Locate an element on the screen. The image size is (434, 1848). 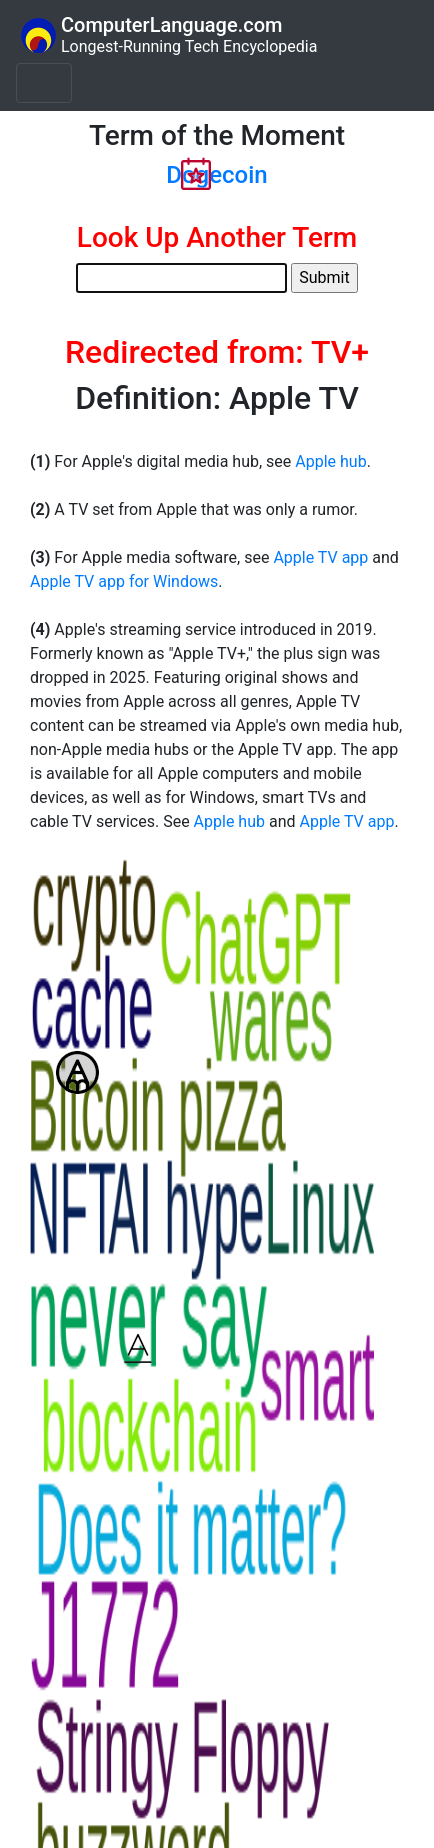
apply underline formatting to selected text is located at coordinates (138, 1349).